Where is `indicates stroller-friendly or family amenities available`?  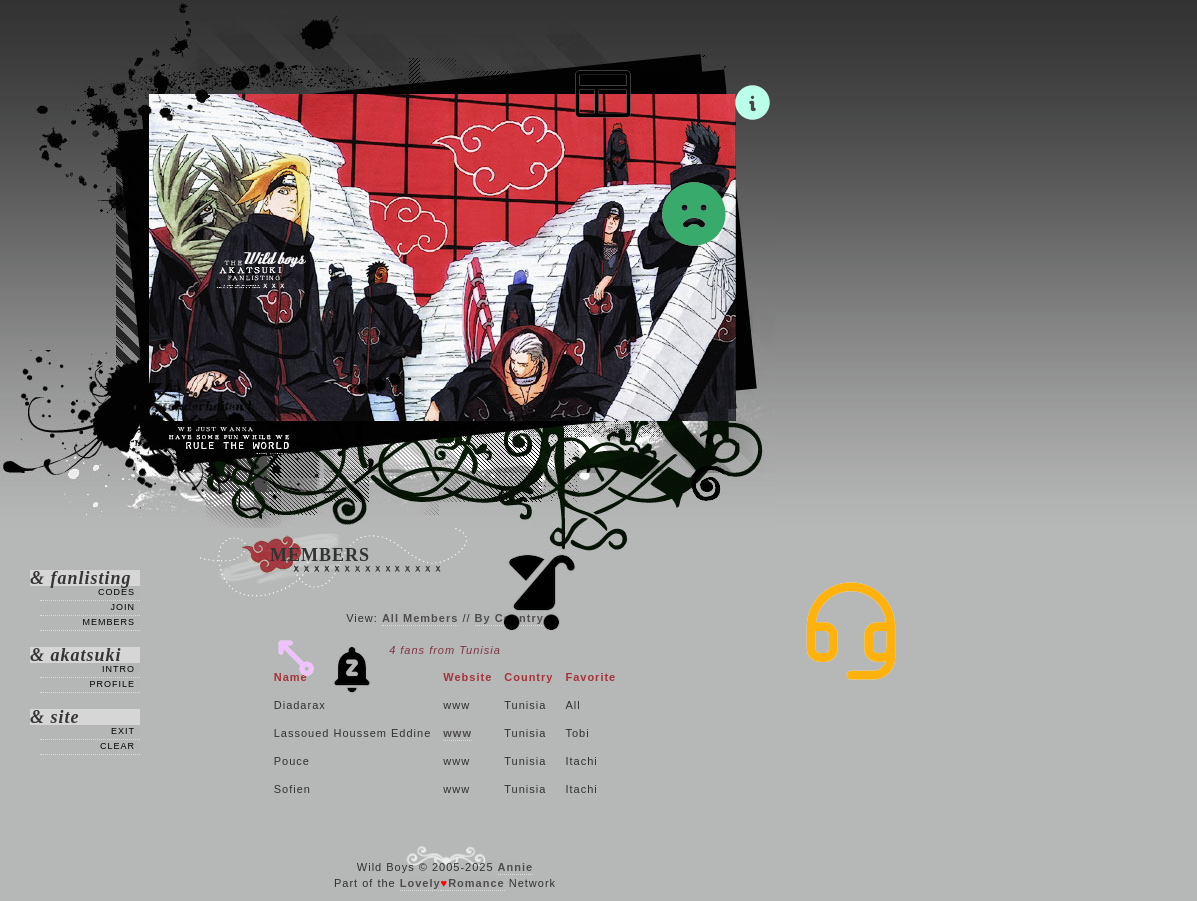 indicates stroller-friendly or family amenities available is located at coordinates (535, 590).